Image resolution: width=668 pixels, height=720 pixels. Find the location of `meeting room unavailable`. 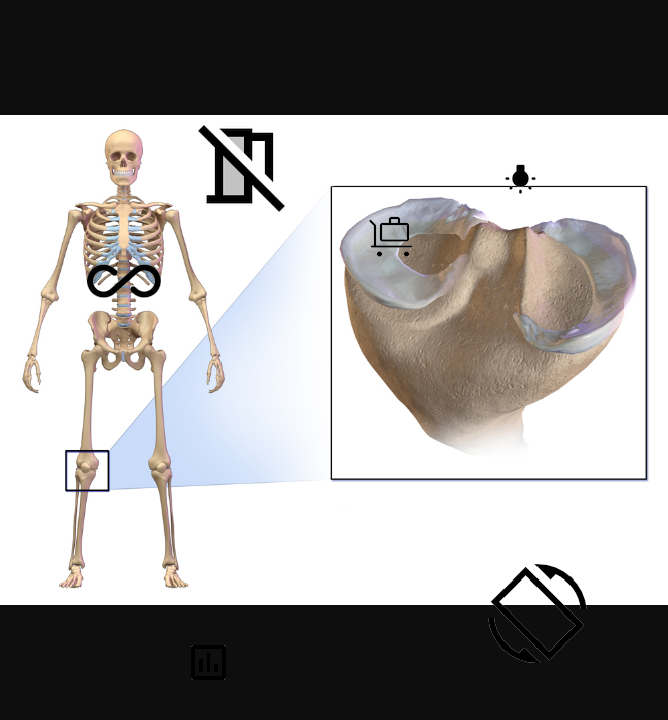

meeting room unavailable is located at coordinates (244, 166).